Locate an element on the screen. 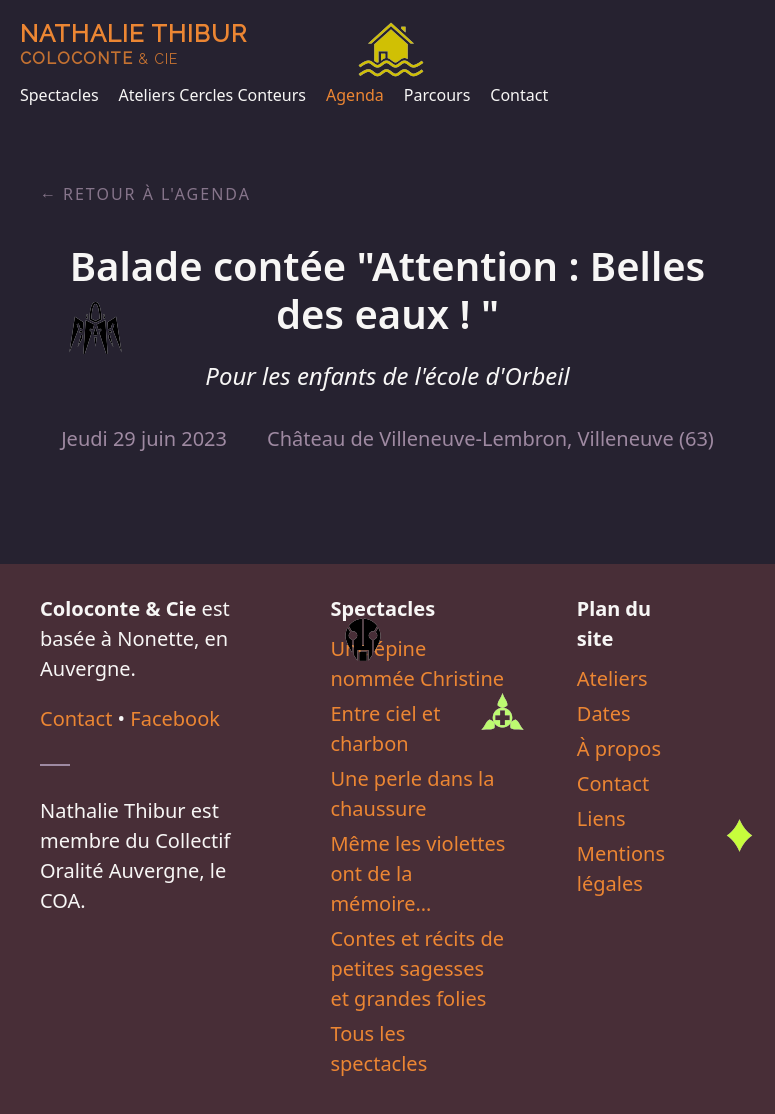  indicates advanced or level three achievement status is located at coordinates (502, 711).